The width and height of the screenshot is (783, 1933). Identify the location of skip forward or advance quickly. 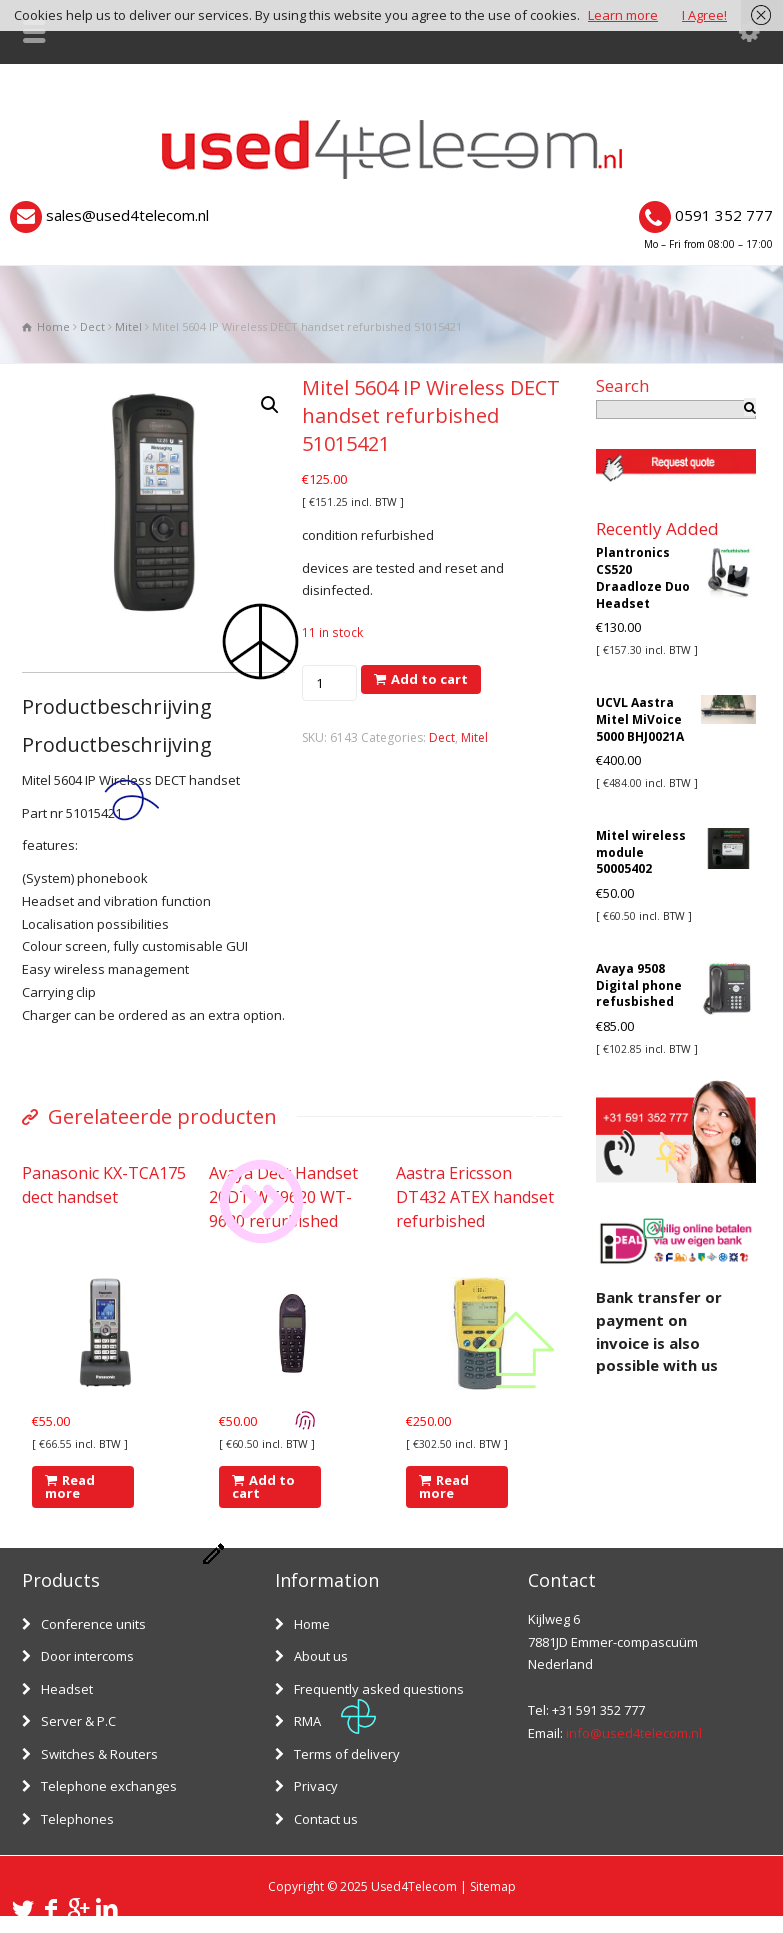
(261, 1201).